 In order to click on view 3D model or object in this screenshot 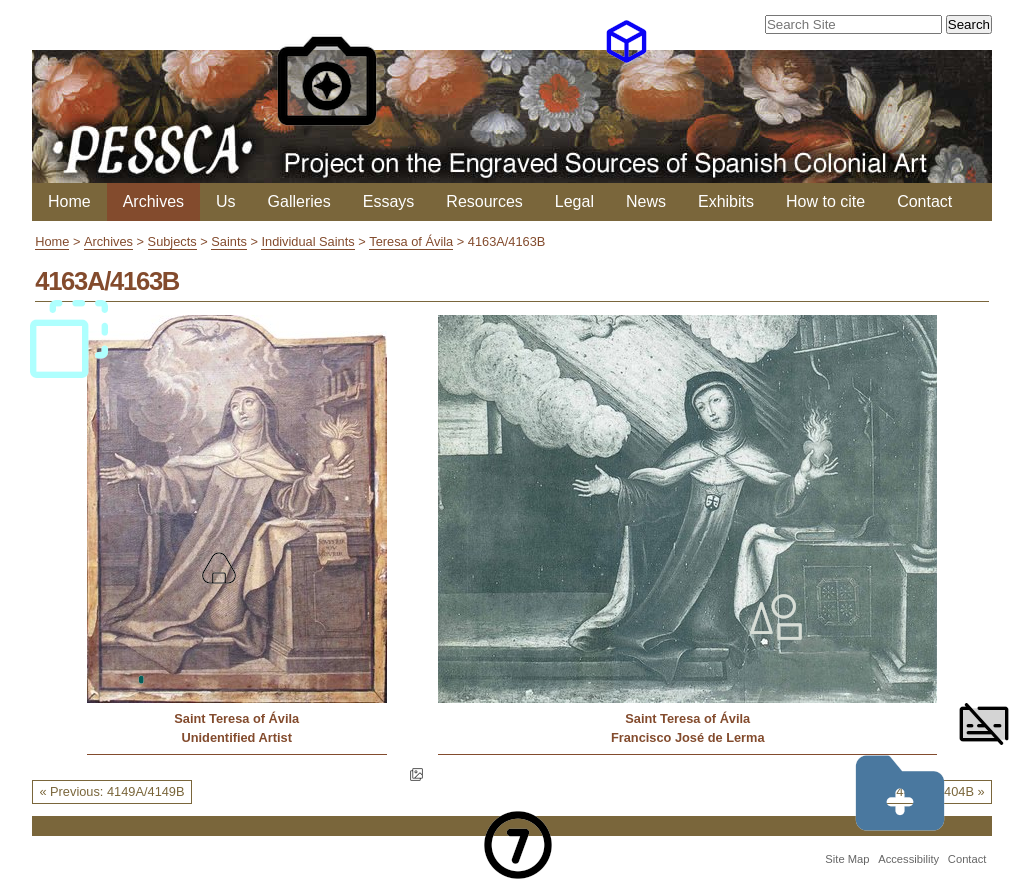, I will do `click(626, 41)`.